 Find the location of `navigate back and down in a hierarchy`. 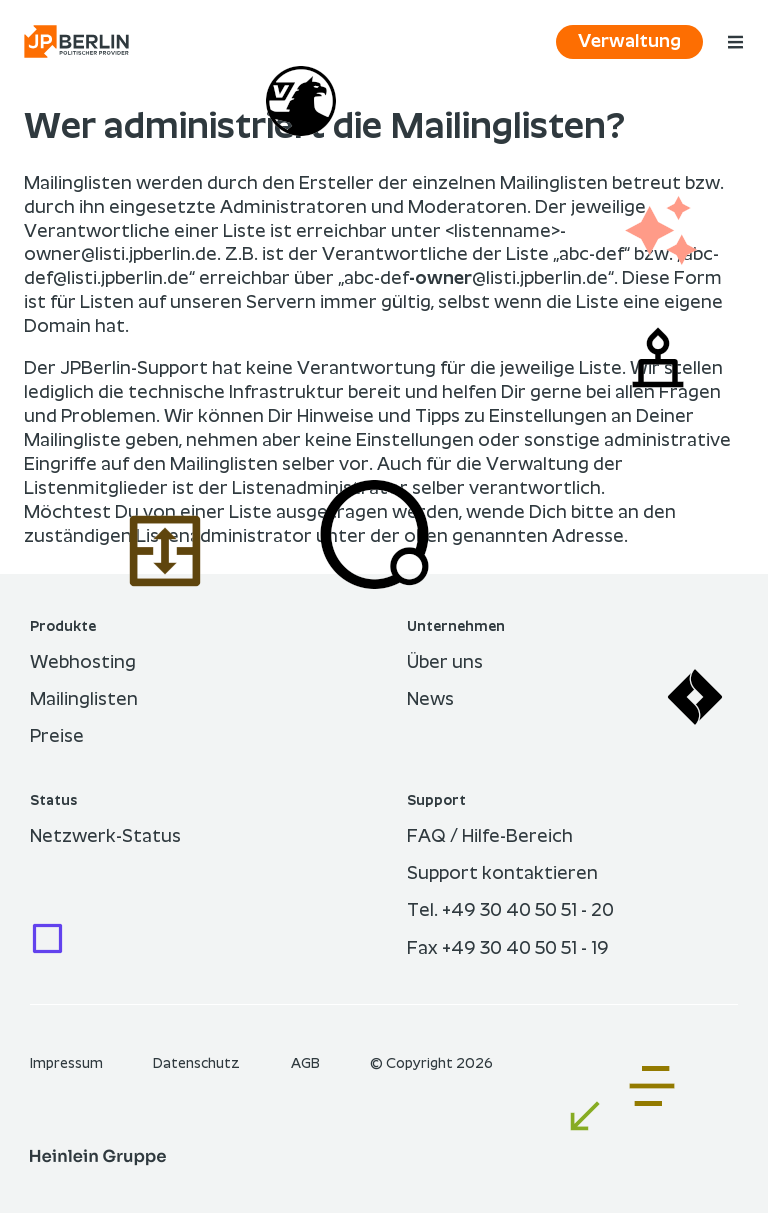

navigate back and down in a hierarchy is located at coordinates (584, 1116).